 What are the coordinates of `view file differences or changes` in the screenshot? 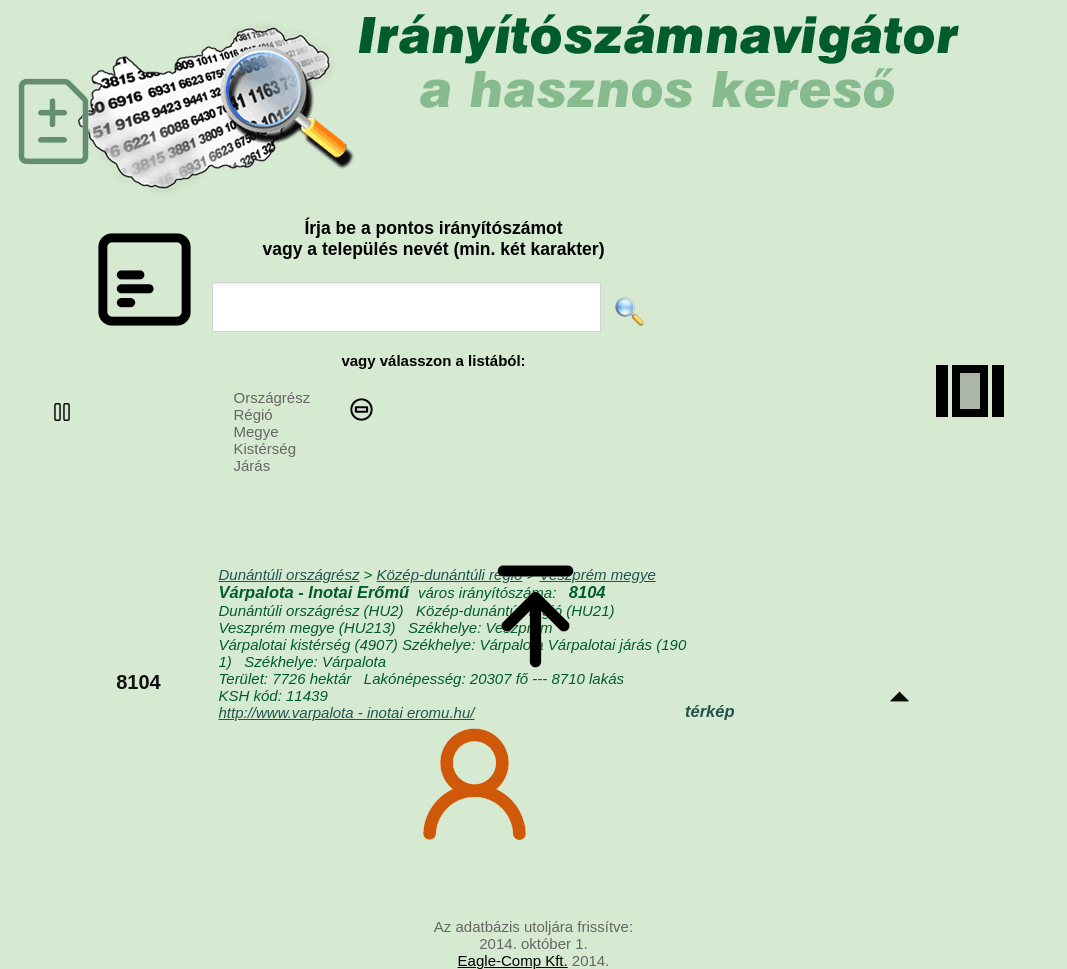 It's located at (53, 121).